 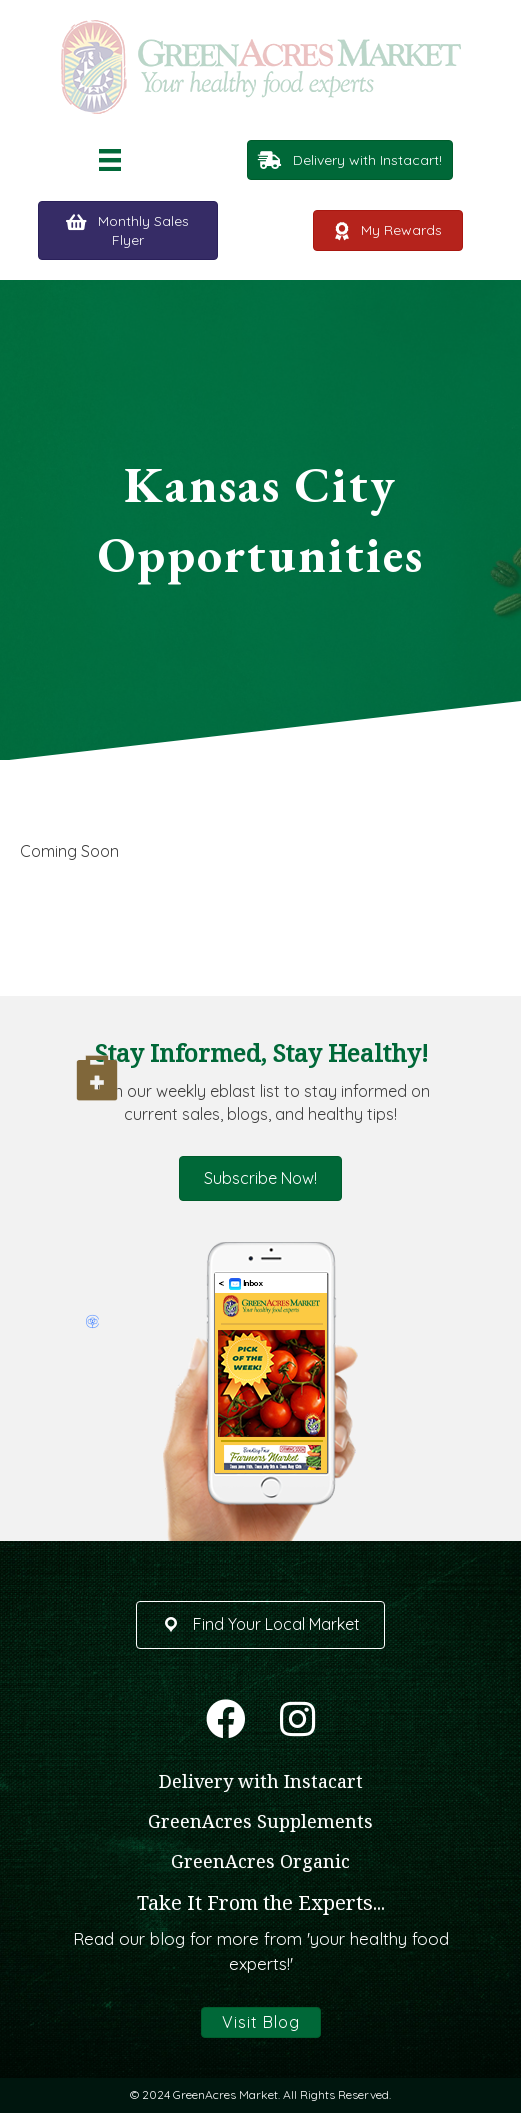 What do you see at coordinates (97, 1078) in the screenshot?
I see `access medical records or patient files` at bounding box center [97, 1078].